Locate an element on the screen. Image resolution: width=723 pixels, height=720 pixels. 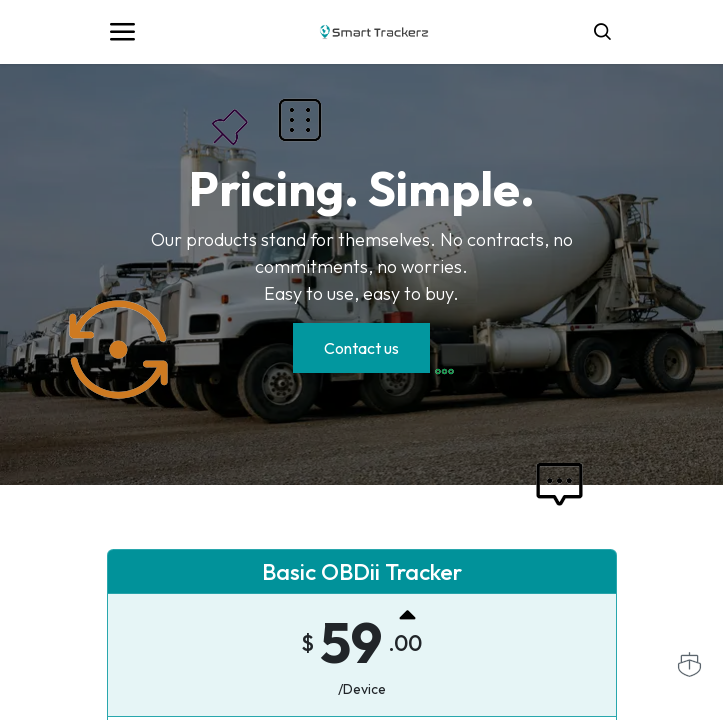
collapse an expanded section is located at coordinates (407, 615).